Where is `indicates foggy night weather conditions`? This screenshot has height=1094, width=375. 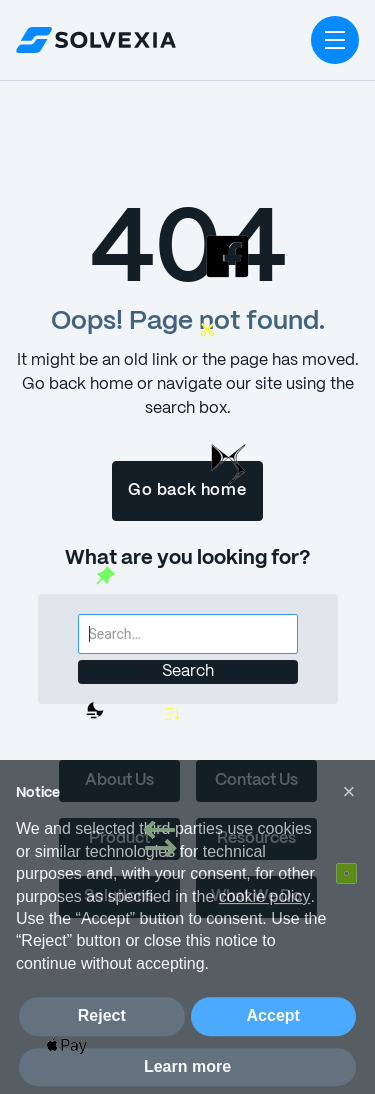
indicates foggy night weather conditions is located at coordinates (95, 710).